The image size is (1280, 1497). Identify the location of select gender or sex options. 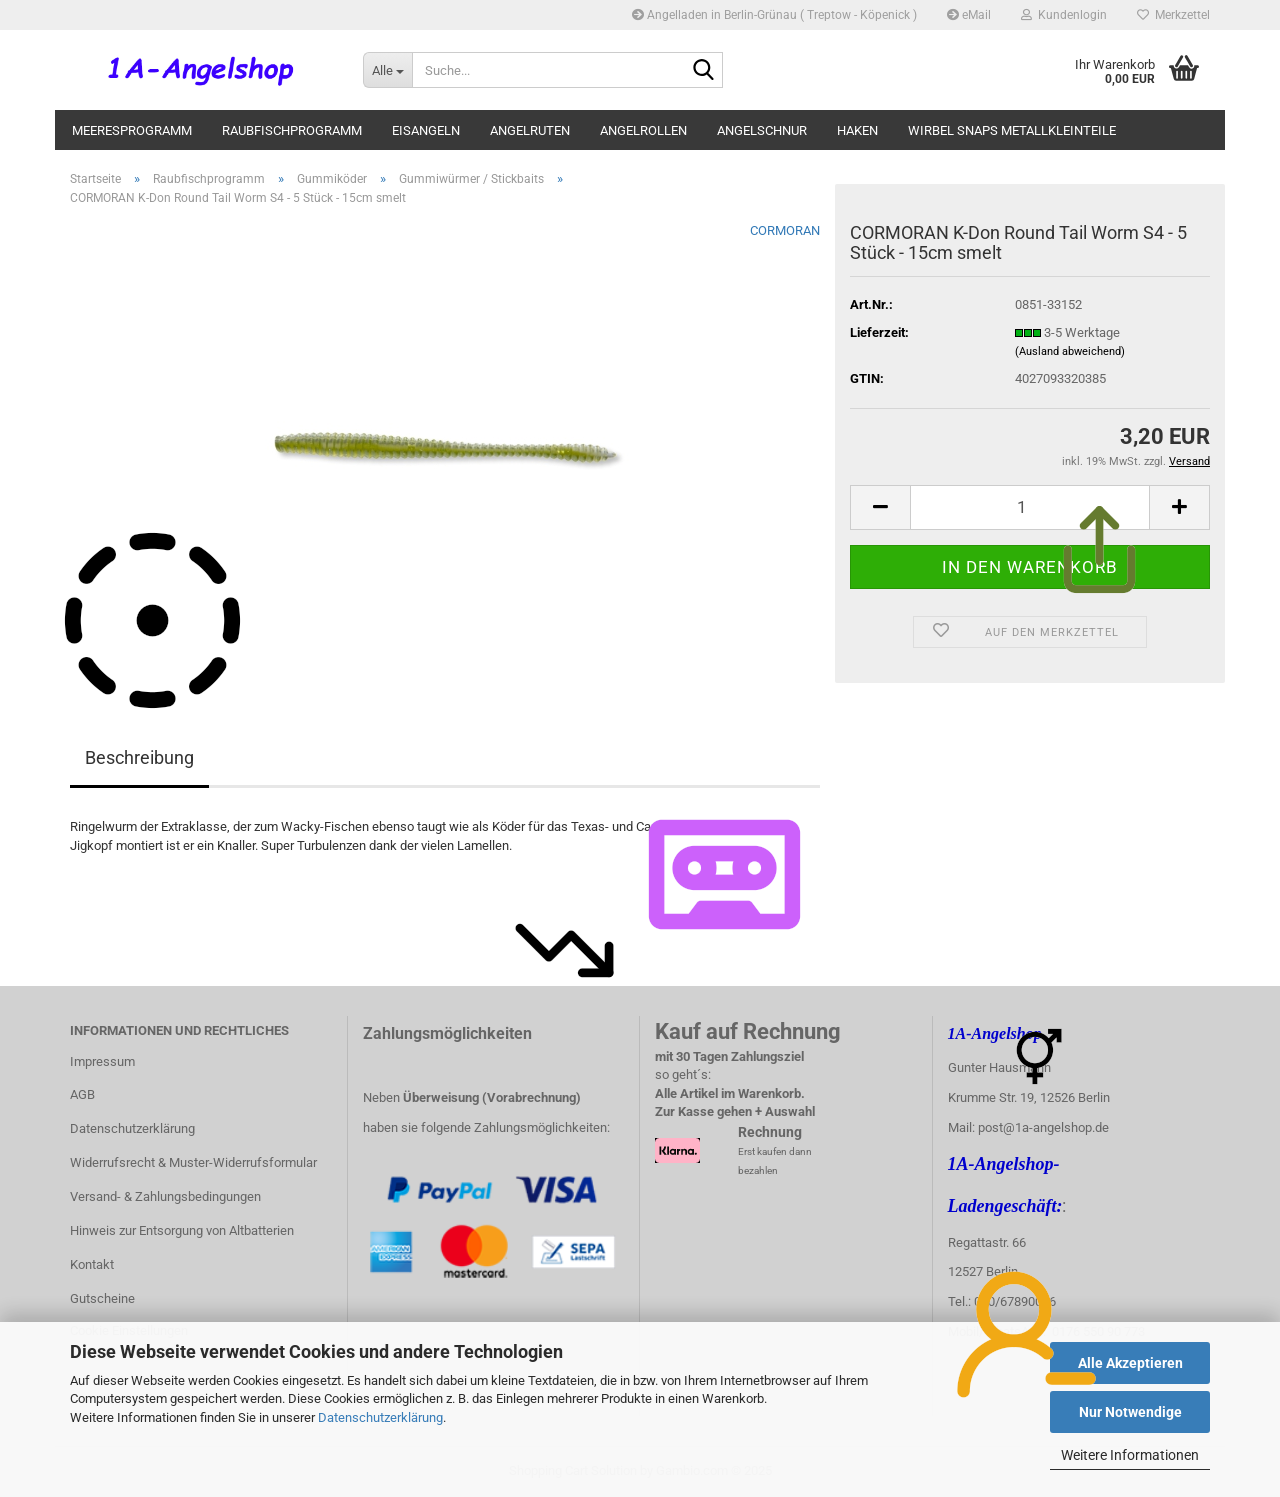
(1039, 1056).